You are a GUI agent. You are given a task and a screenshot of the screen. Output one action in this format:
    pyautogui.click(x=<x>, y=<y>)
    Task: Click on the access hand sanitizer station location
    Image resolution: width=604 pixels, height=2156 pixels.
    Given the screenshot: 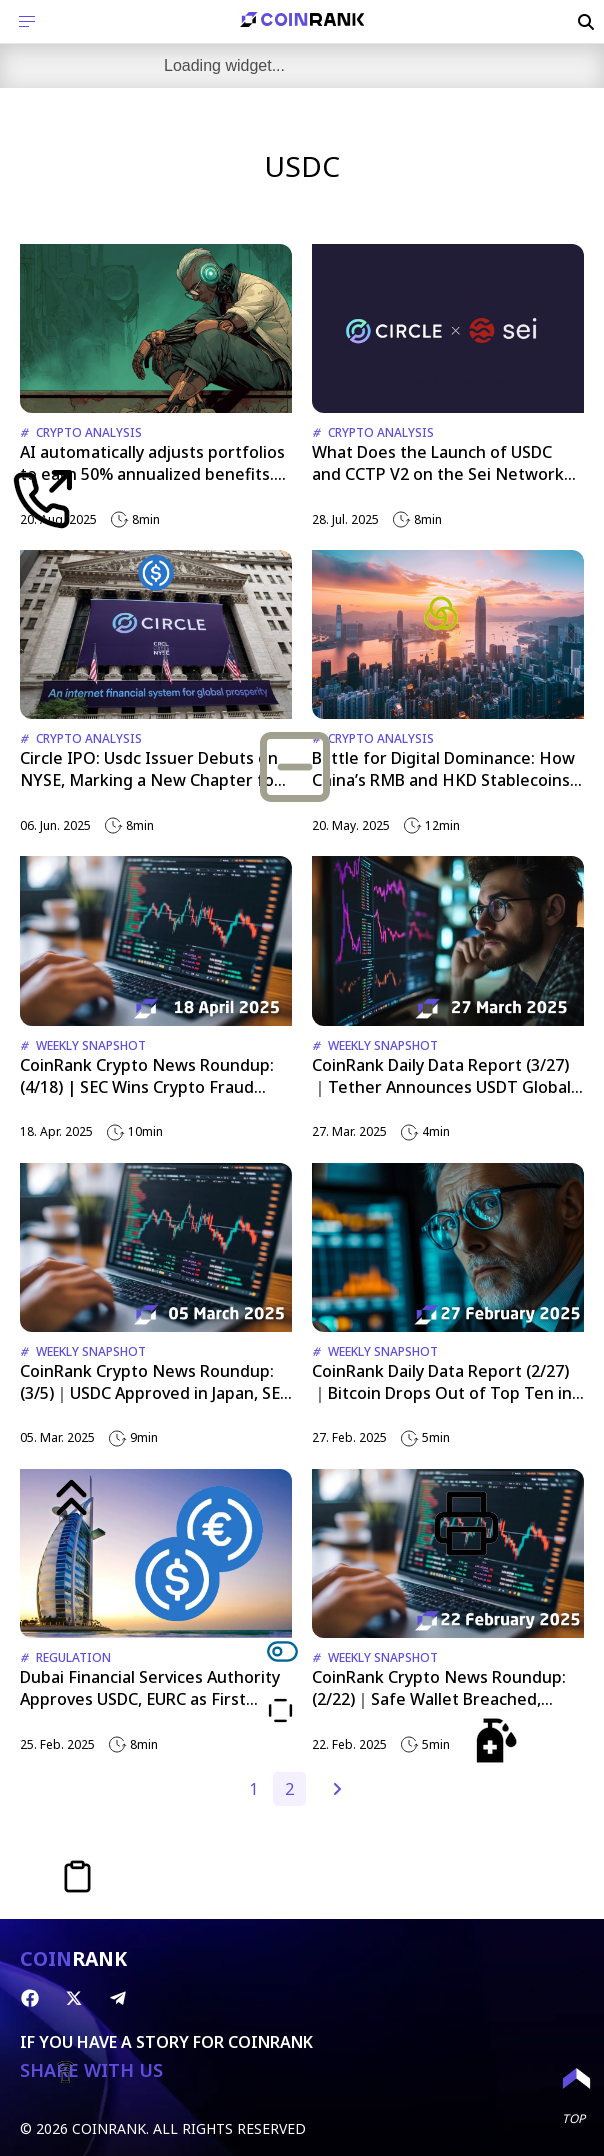 What is the action you would take?
    pyautogui.click(x=494, y=1740)
    